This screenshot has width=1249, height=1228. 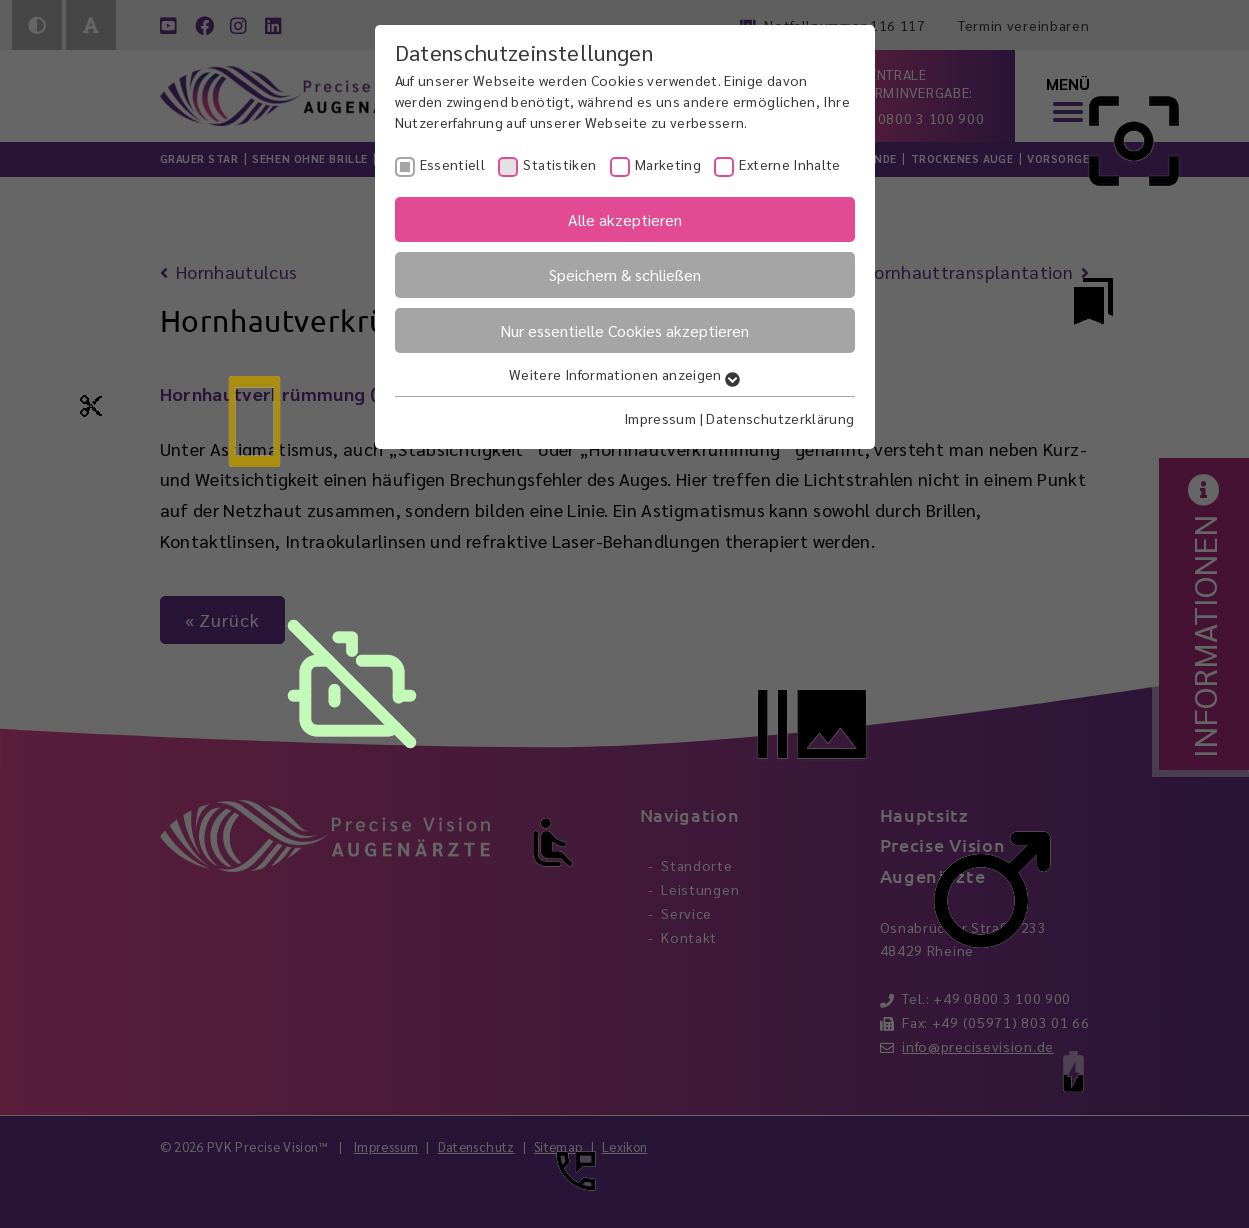 What do you see at coordinates (576, 1171) in the screenshot?
I see `access voicemail or phone messages` at bounding box center [576, 1171].